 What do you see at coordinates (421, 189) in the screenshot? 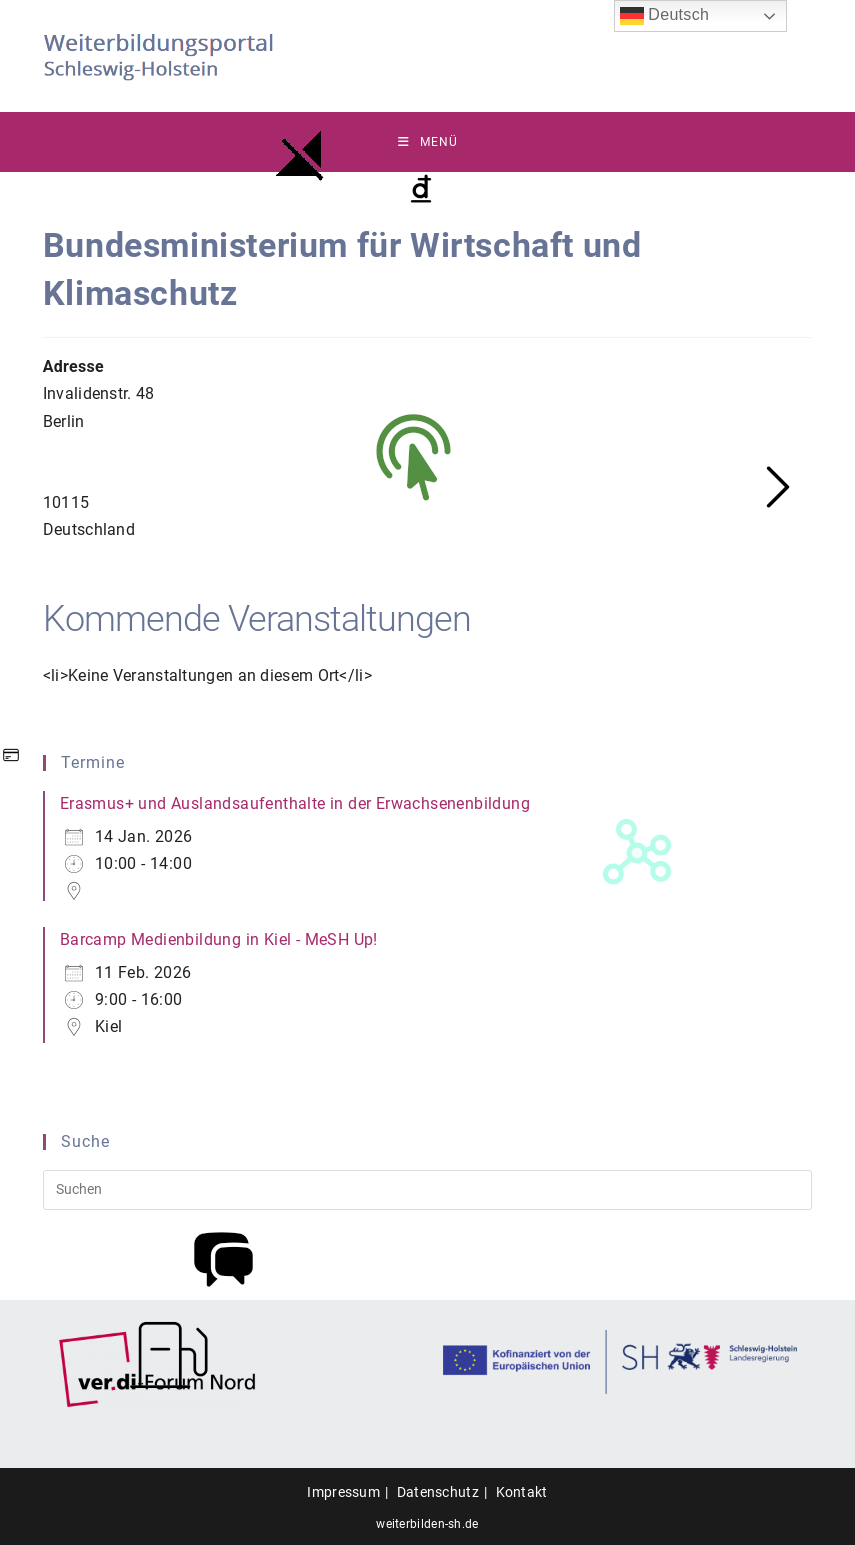
I see `indicates Vietnamese dong currency` at bounding box center [421, 189].